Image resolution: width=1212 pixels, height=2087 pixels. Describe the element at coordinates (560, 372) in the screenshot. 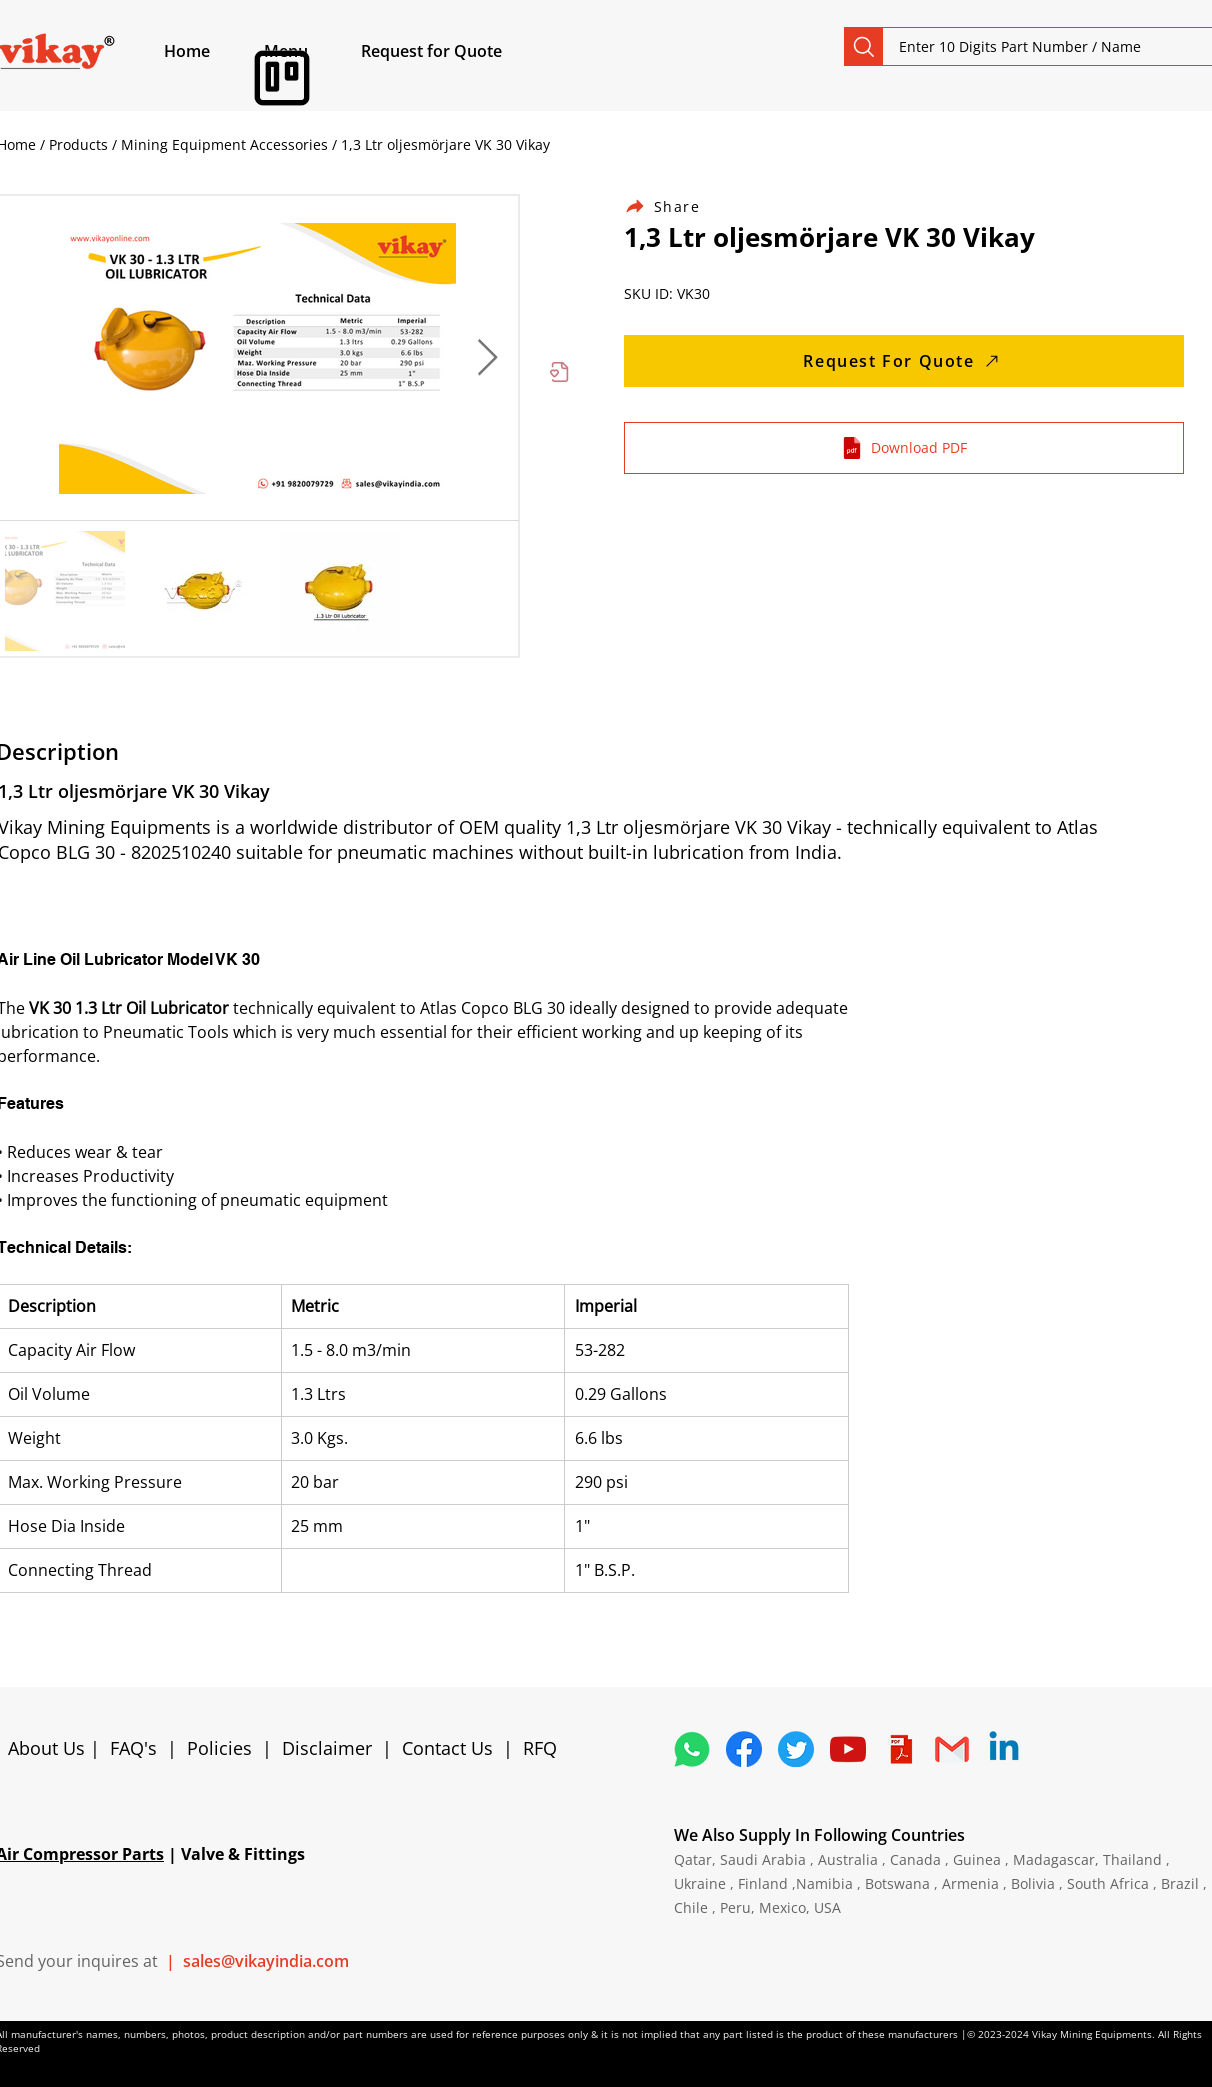

I see `add file to favorites` at that location.